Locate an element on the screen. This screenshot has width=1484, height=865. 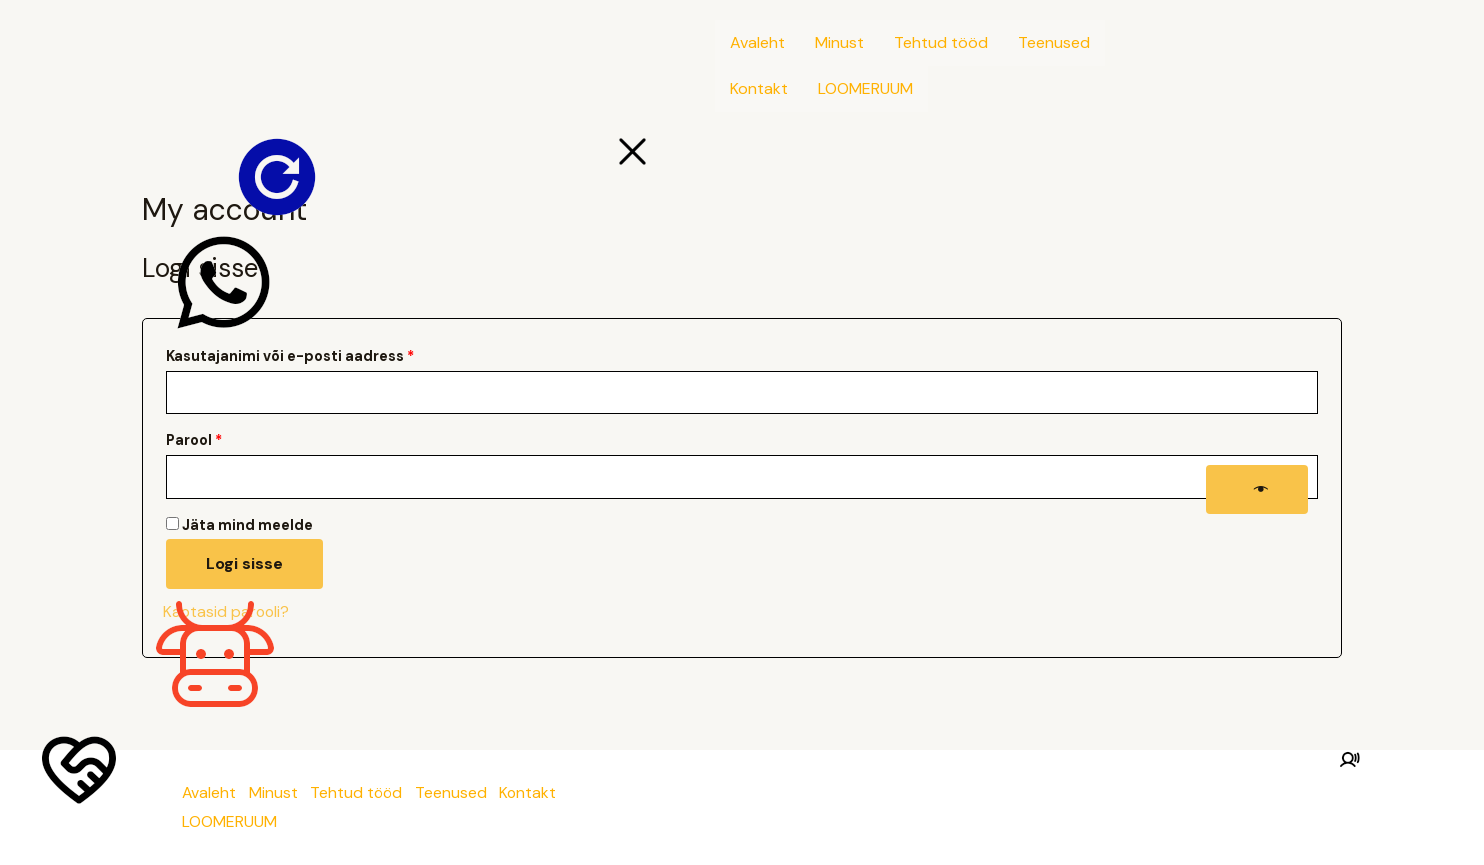
open WhatsApp messaging app is located at coordinates (223, 282).